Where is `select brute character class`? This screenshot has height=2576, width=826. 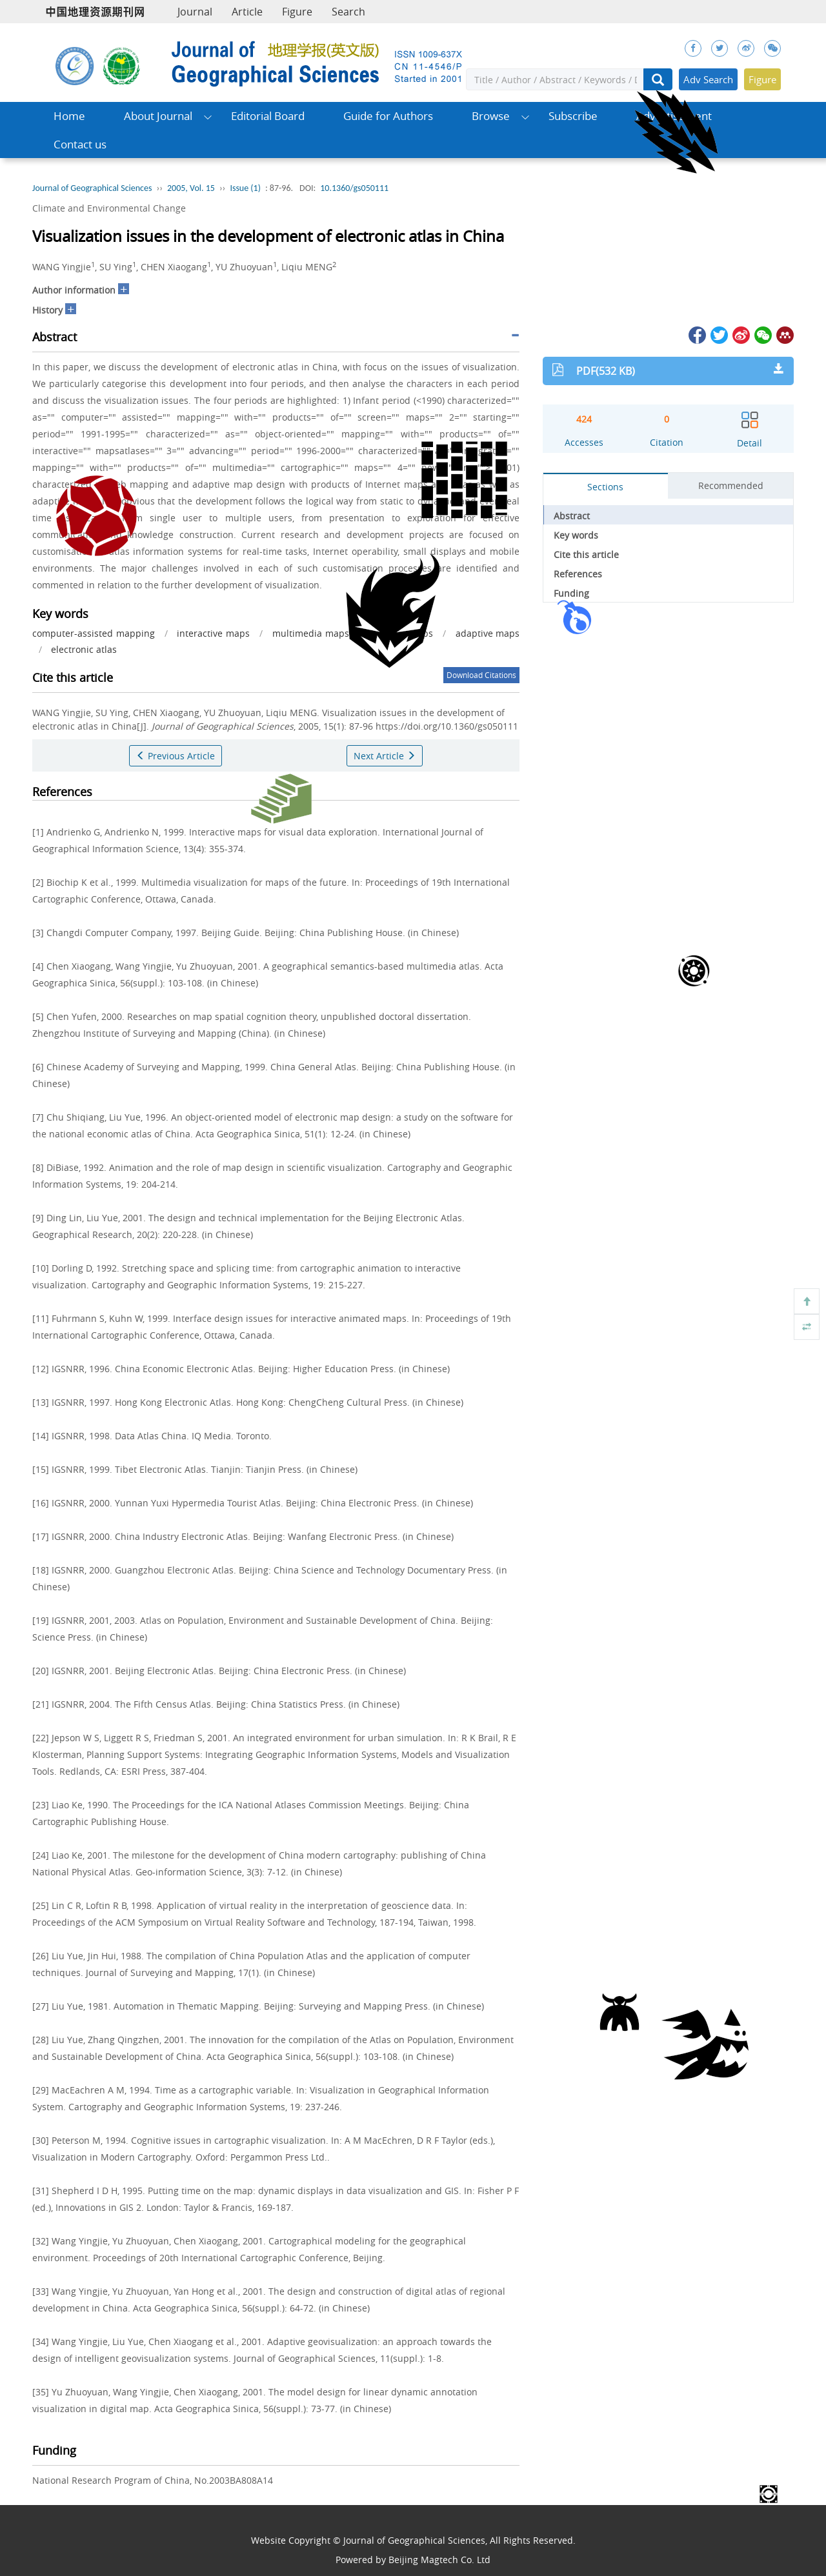 select brute character class is located at coordinates (620, 2012).